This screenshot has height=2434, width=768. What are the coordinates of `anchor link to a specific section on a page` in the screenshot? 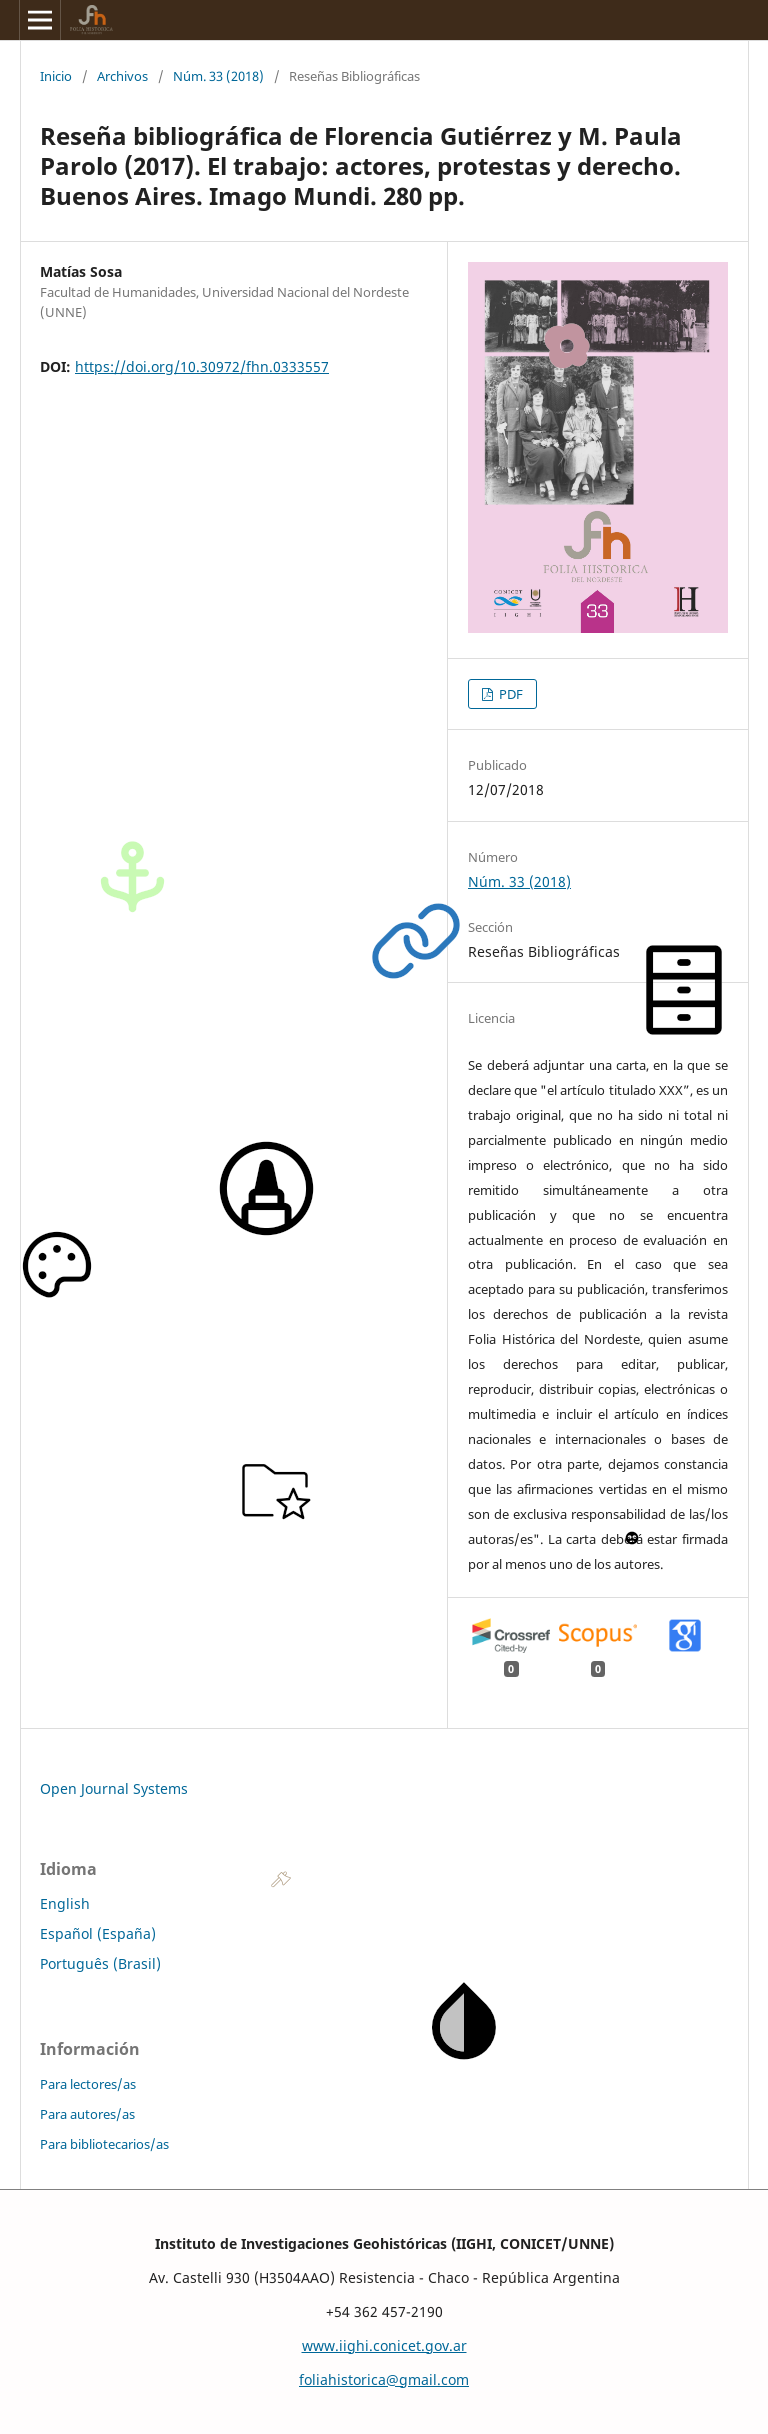 It's located at (132, 875).